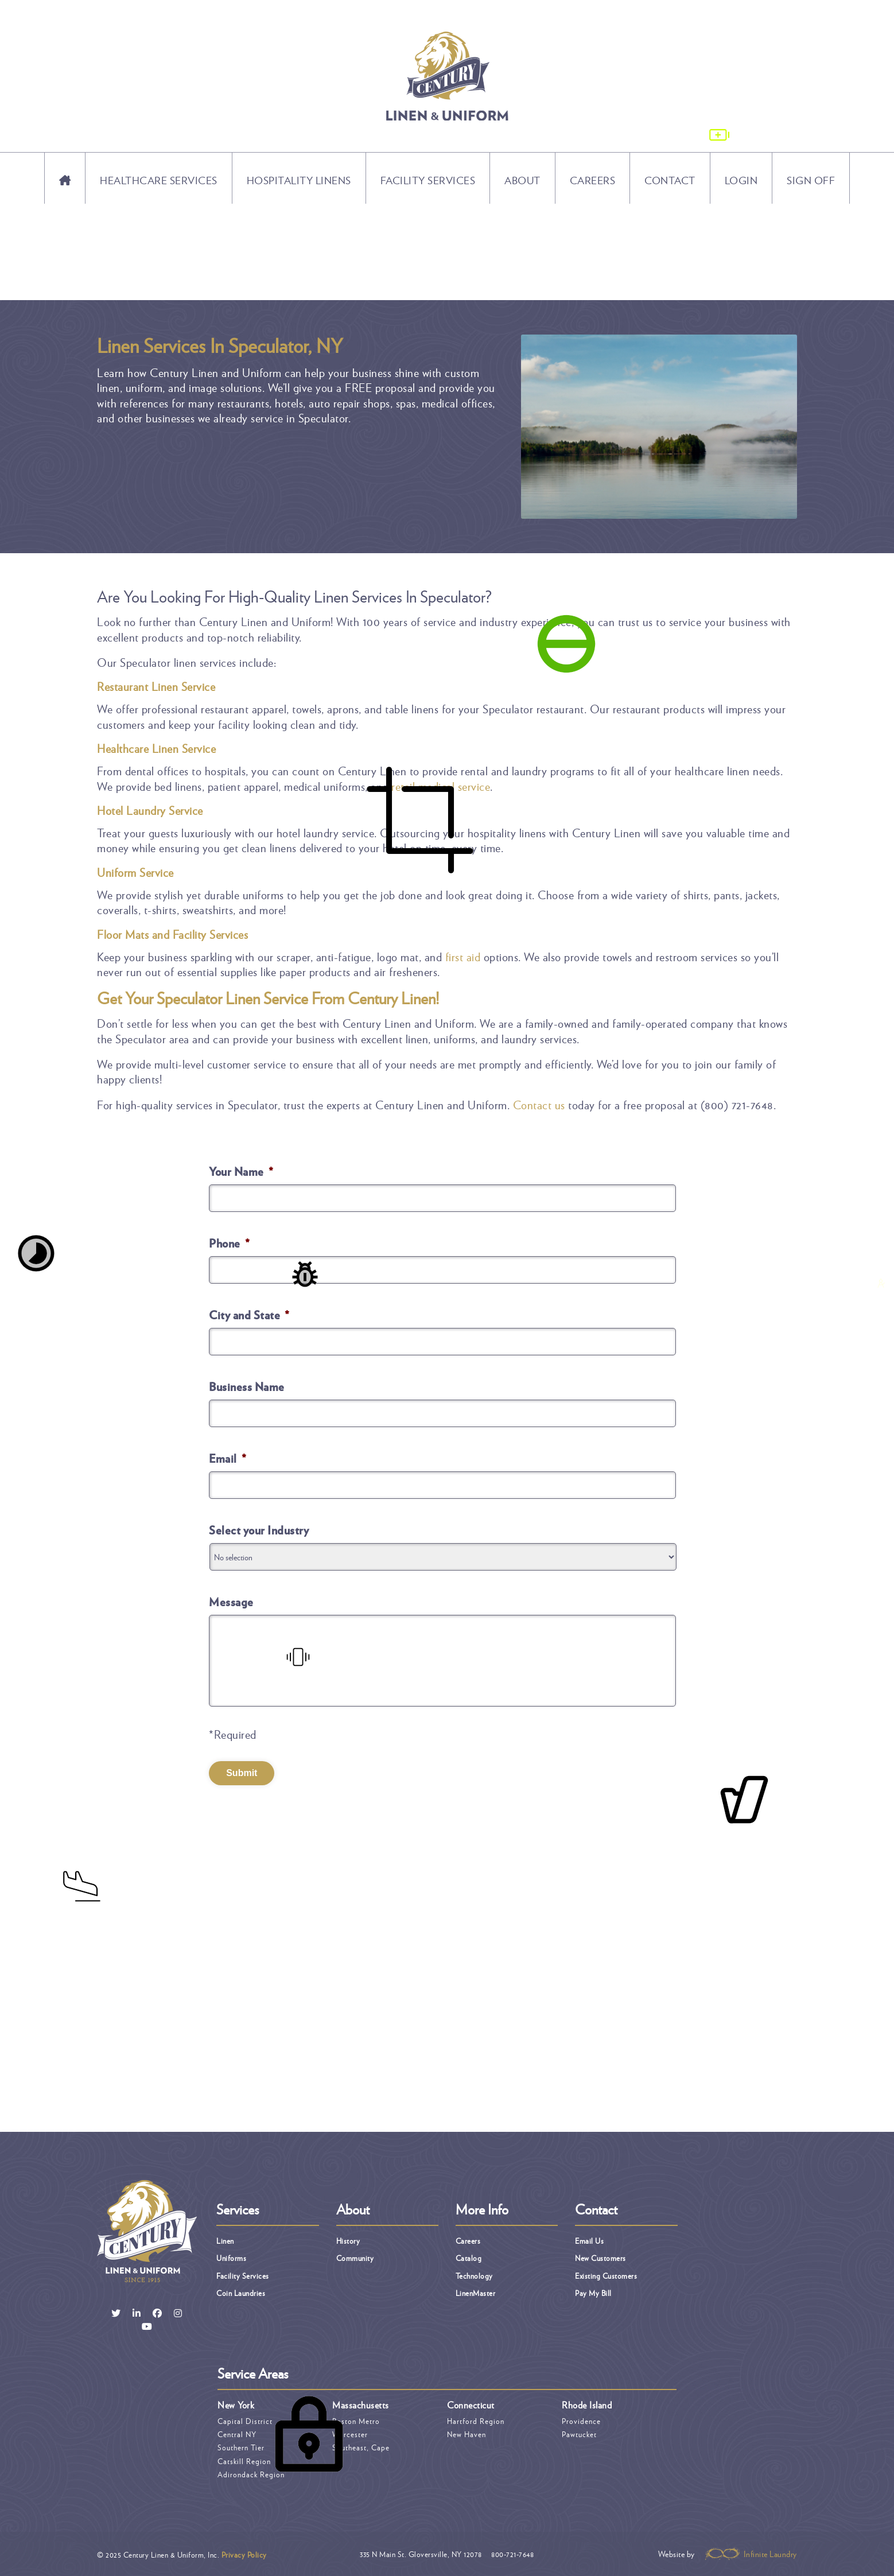 The height and width of the screenshot is (2576, 894). I want to click on toggle vibrate mode on device, so click(298, 1657).